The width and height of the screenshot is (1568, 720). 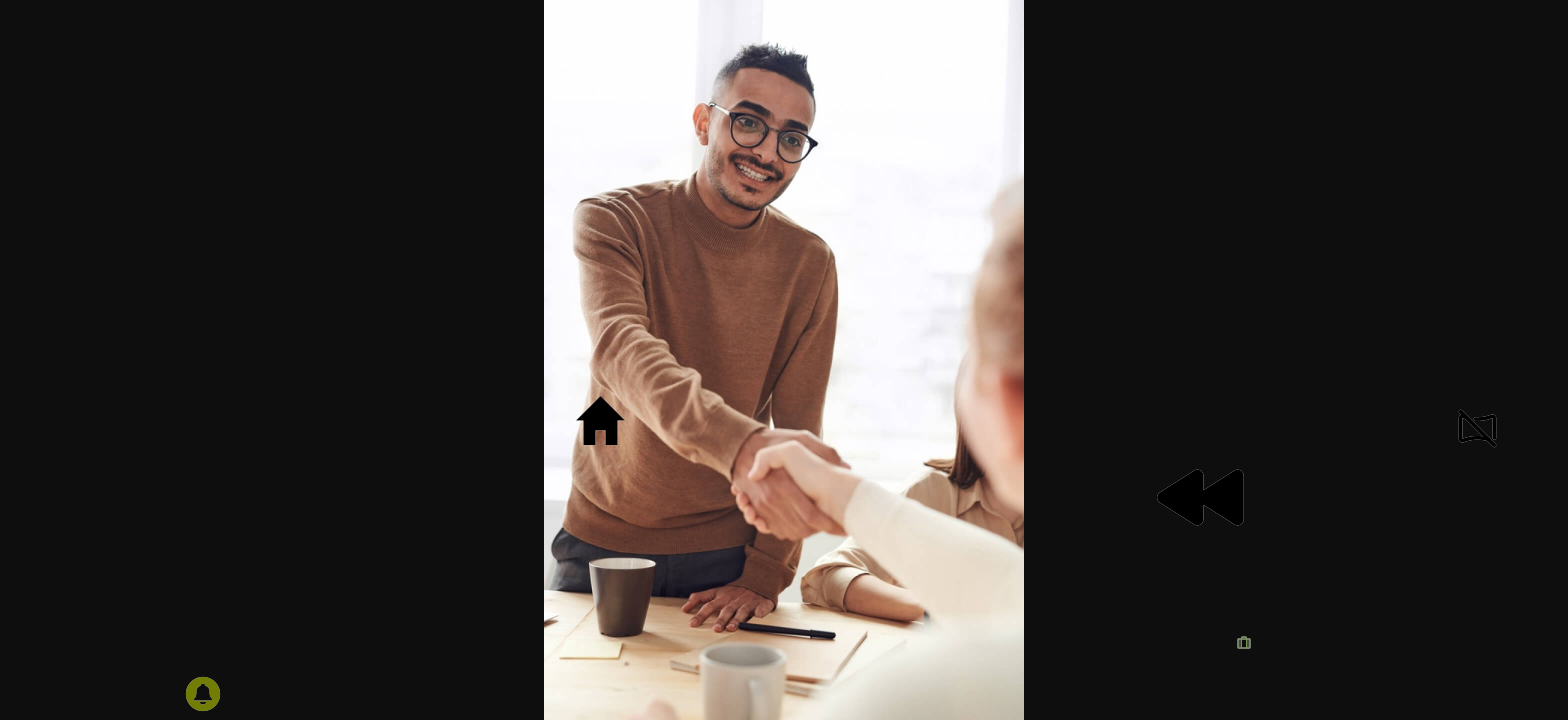 I want to click on navigate to the home screen, so click(x=600, y=420).